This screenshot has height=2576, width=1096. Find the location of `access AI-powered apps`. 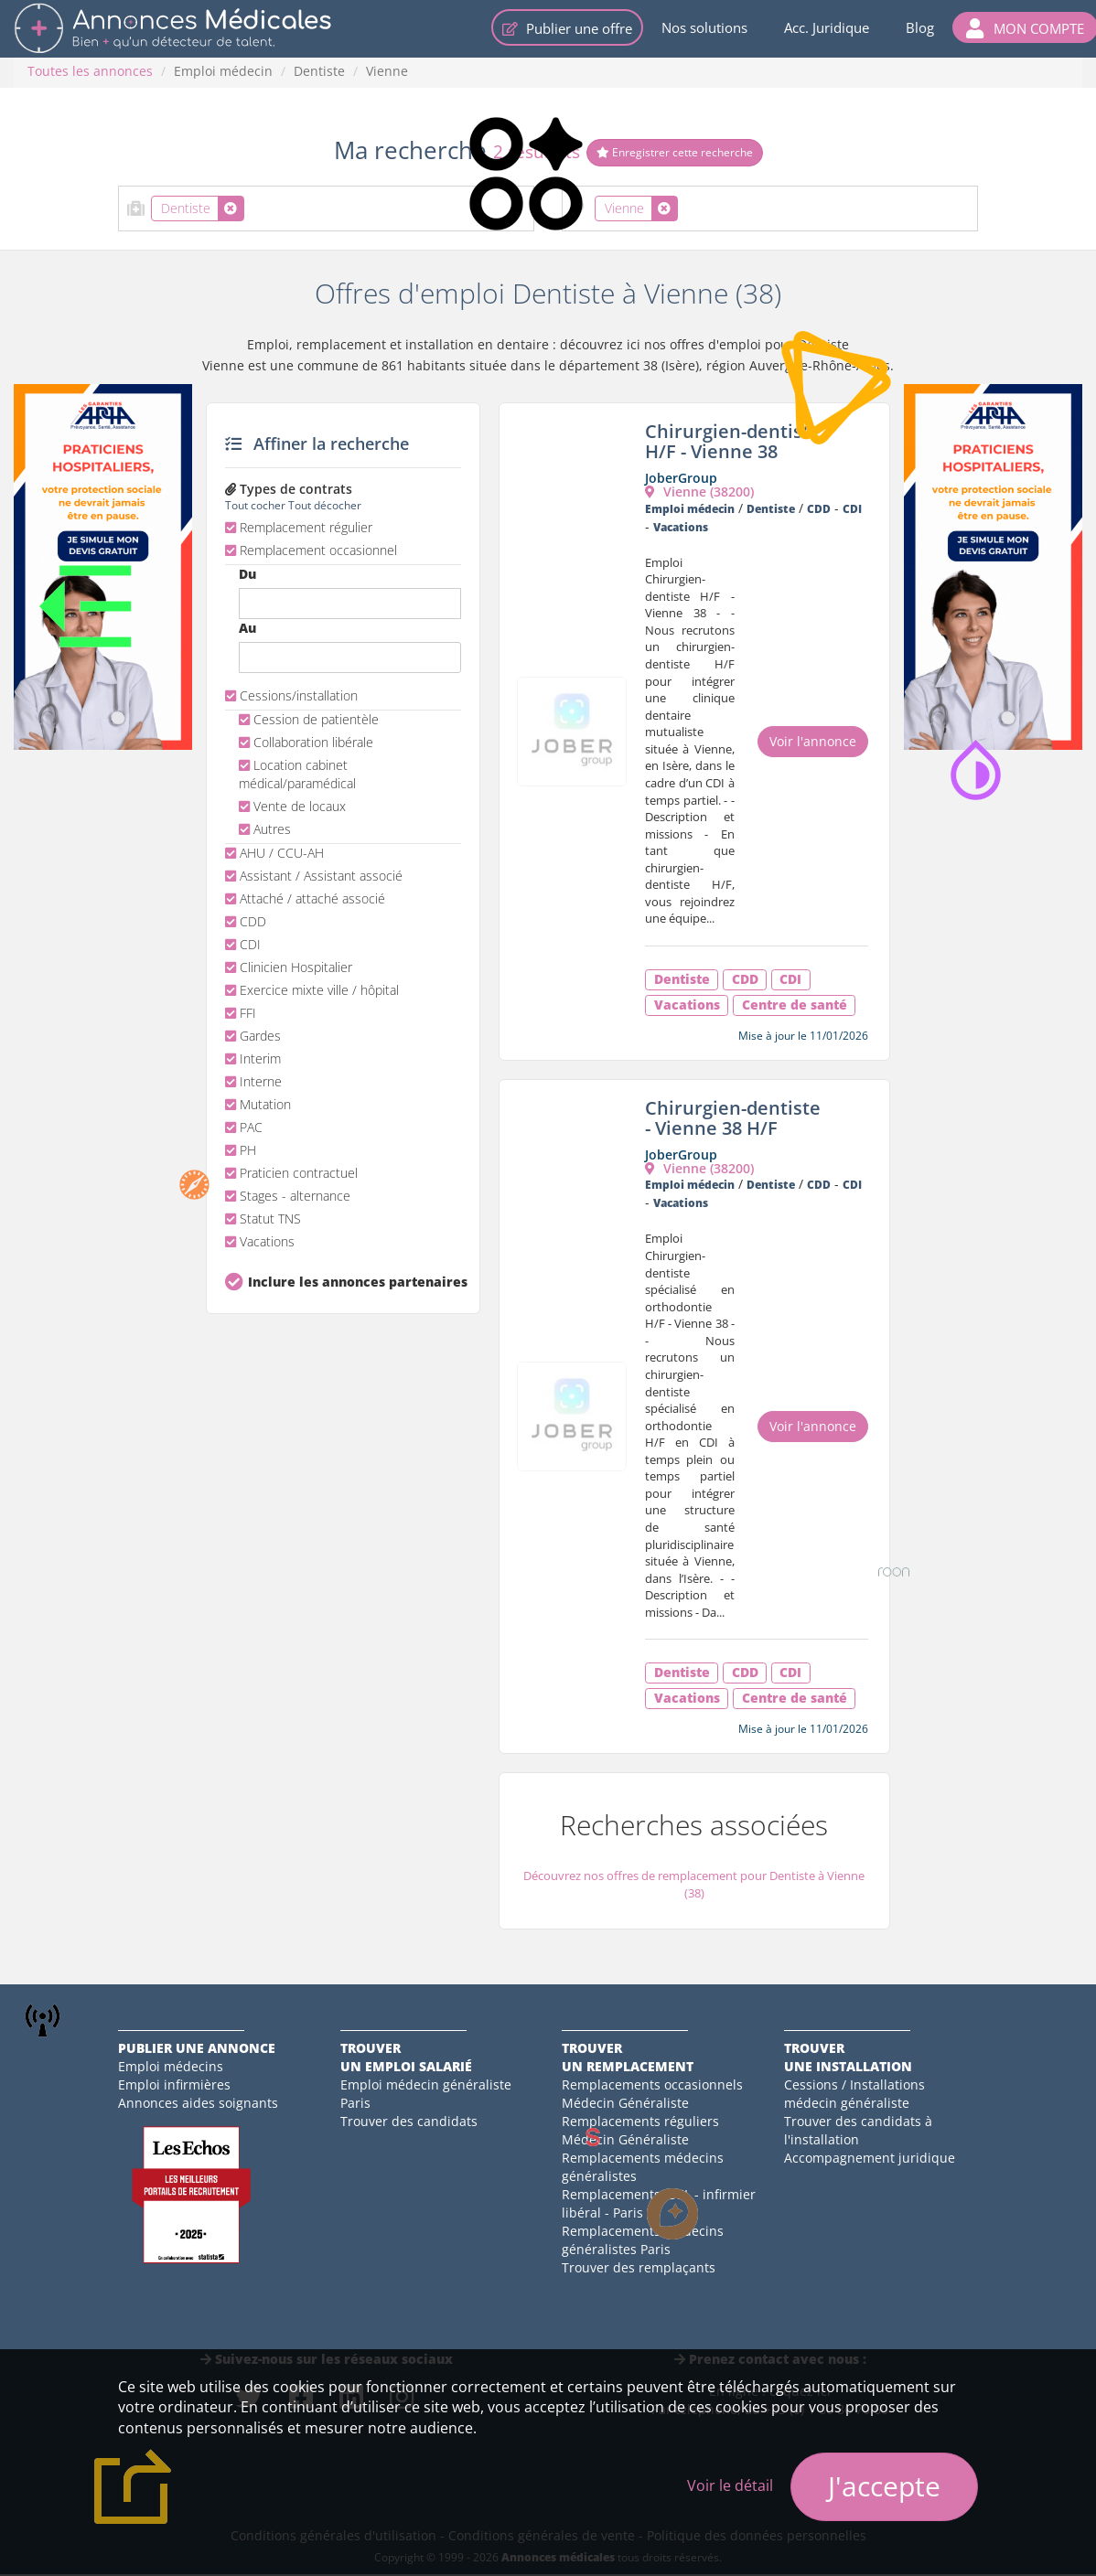

access AI-powered apps is located at coordinates (526, 174).